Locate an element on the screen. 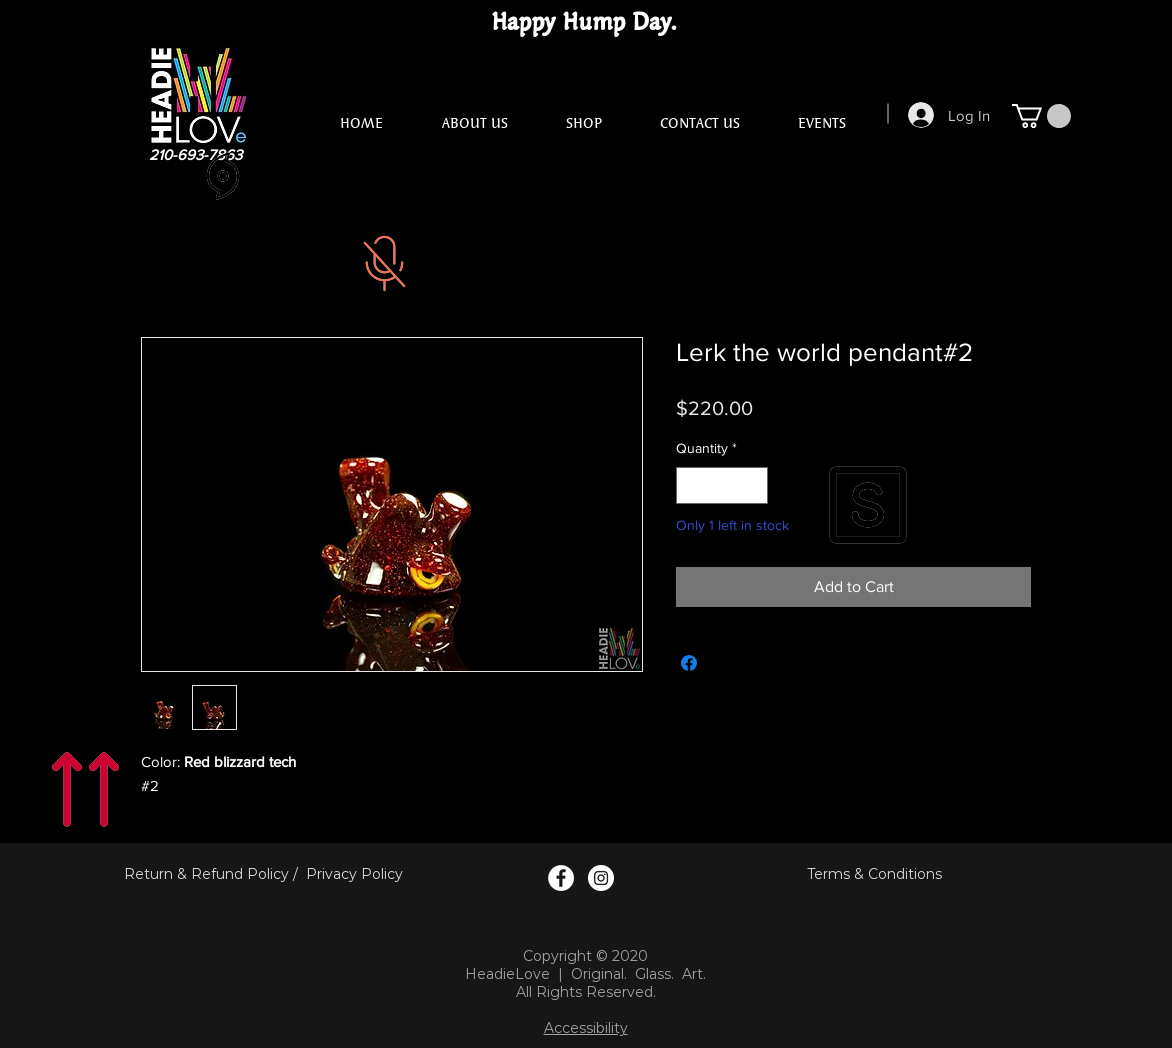 The width and height of the screenshot is (1172, 1048). indicates hurricane or tropical storm warning is located at coordinates (223, 176).